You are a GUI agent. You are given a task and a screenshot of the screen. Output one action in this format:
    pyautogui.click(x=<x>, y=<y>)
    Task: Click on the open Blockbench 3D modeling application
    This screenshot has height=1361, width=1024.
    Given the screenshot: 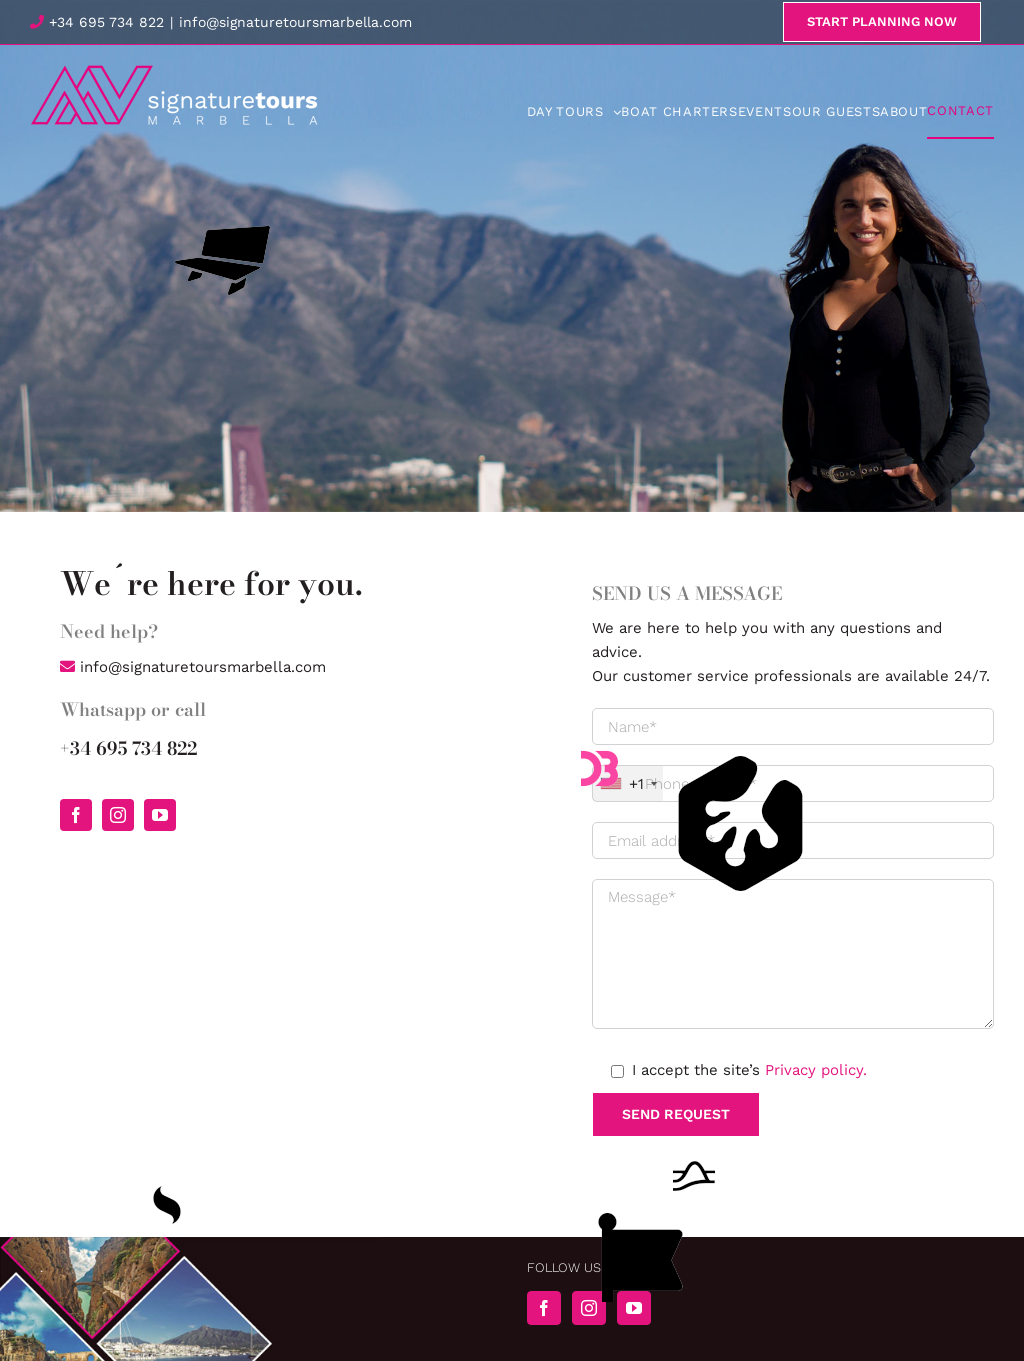 What is the action you would take?
    pyautogui.click(x=222, y=260)
    